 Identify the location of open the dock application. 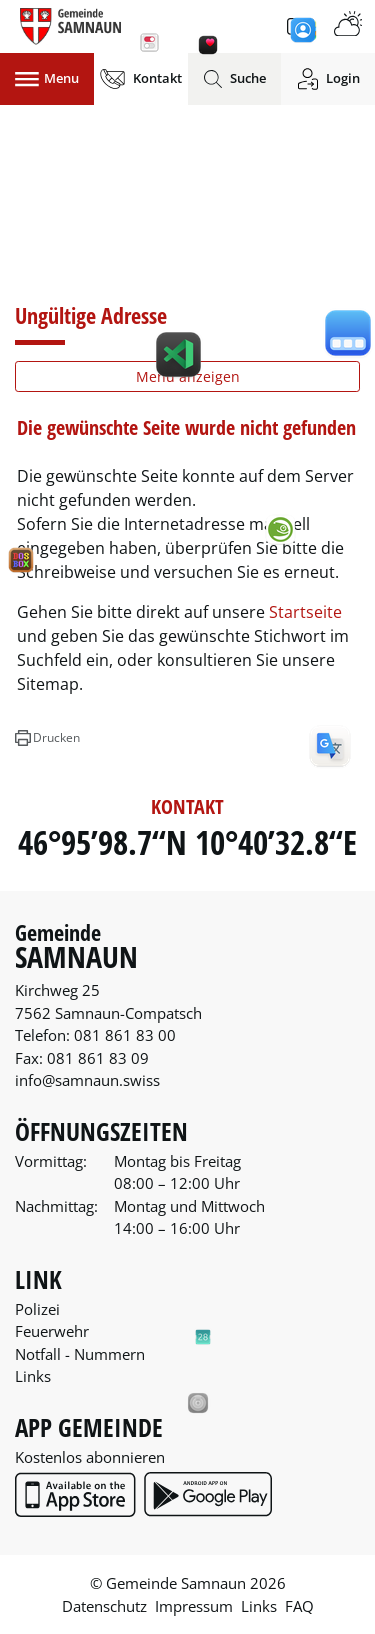
(348, 333).